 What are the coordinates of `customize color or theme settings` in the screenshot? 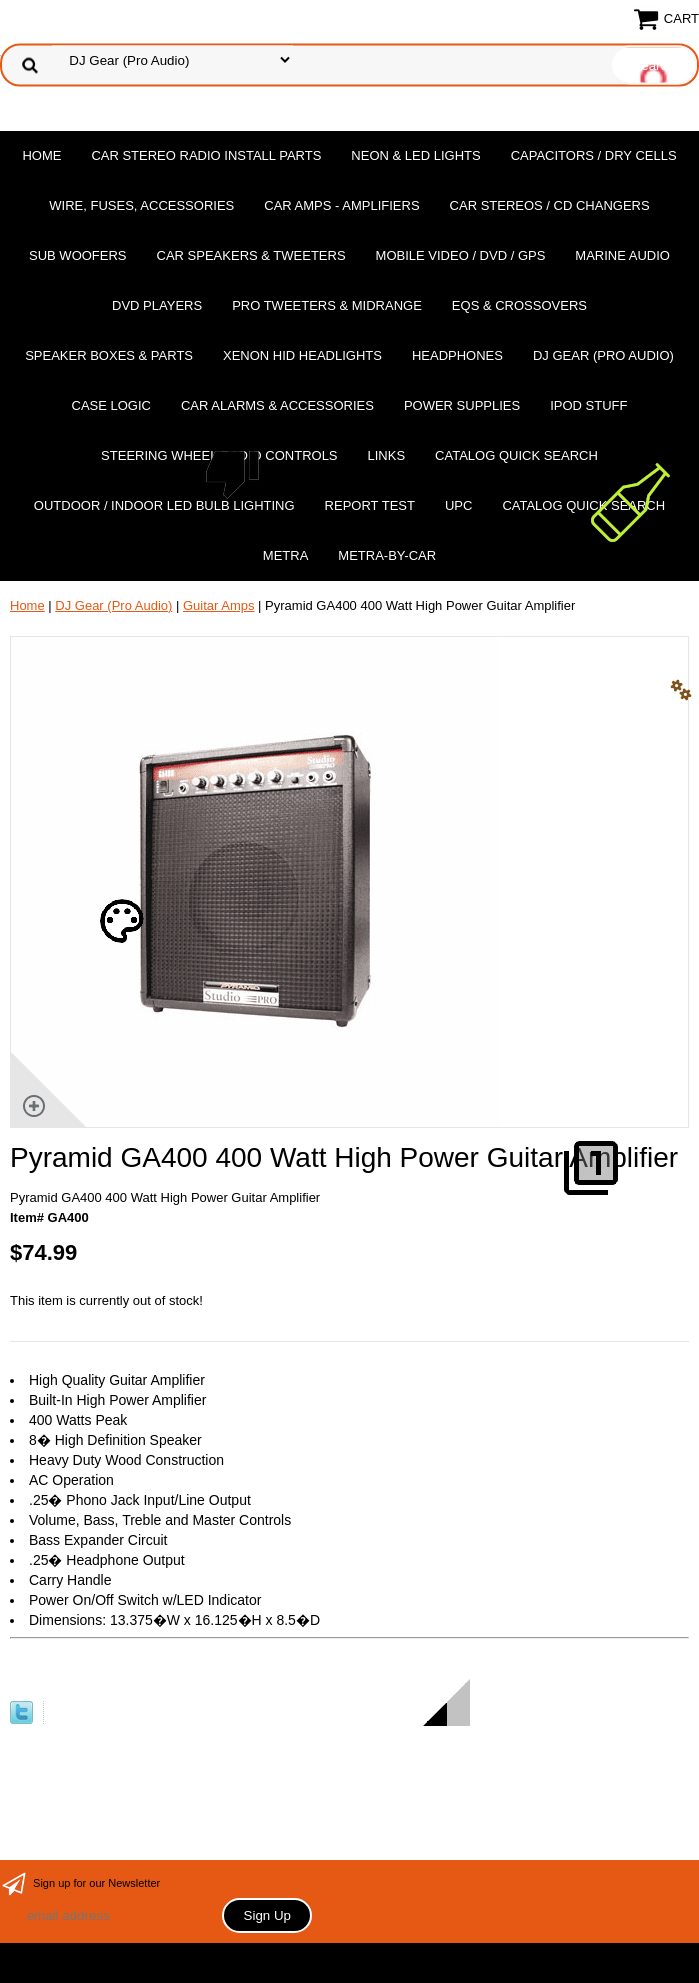 It's located at (122, 921).